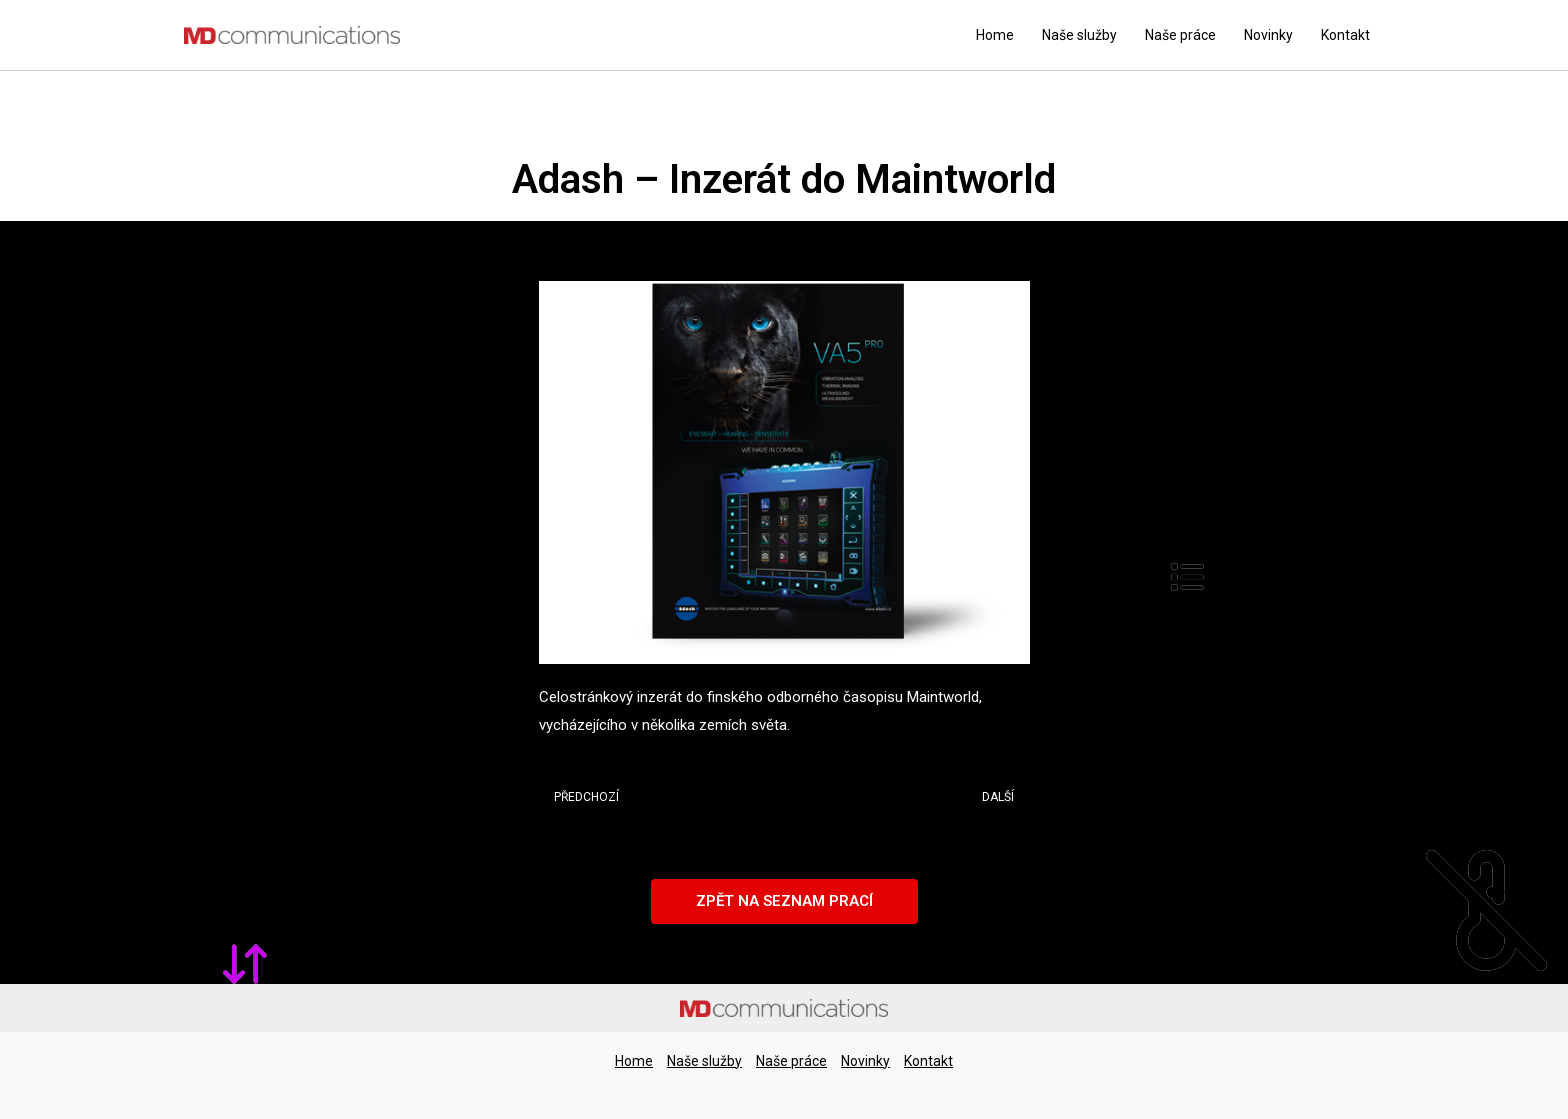 This screenshot has width=1568, height=1119. What do you see at coordinates (1486, 910) in the screenshot?
I see `temperature monitoring disabled` at bounding box center [1486, 910].